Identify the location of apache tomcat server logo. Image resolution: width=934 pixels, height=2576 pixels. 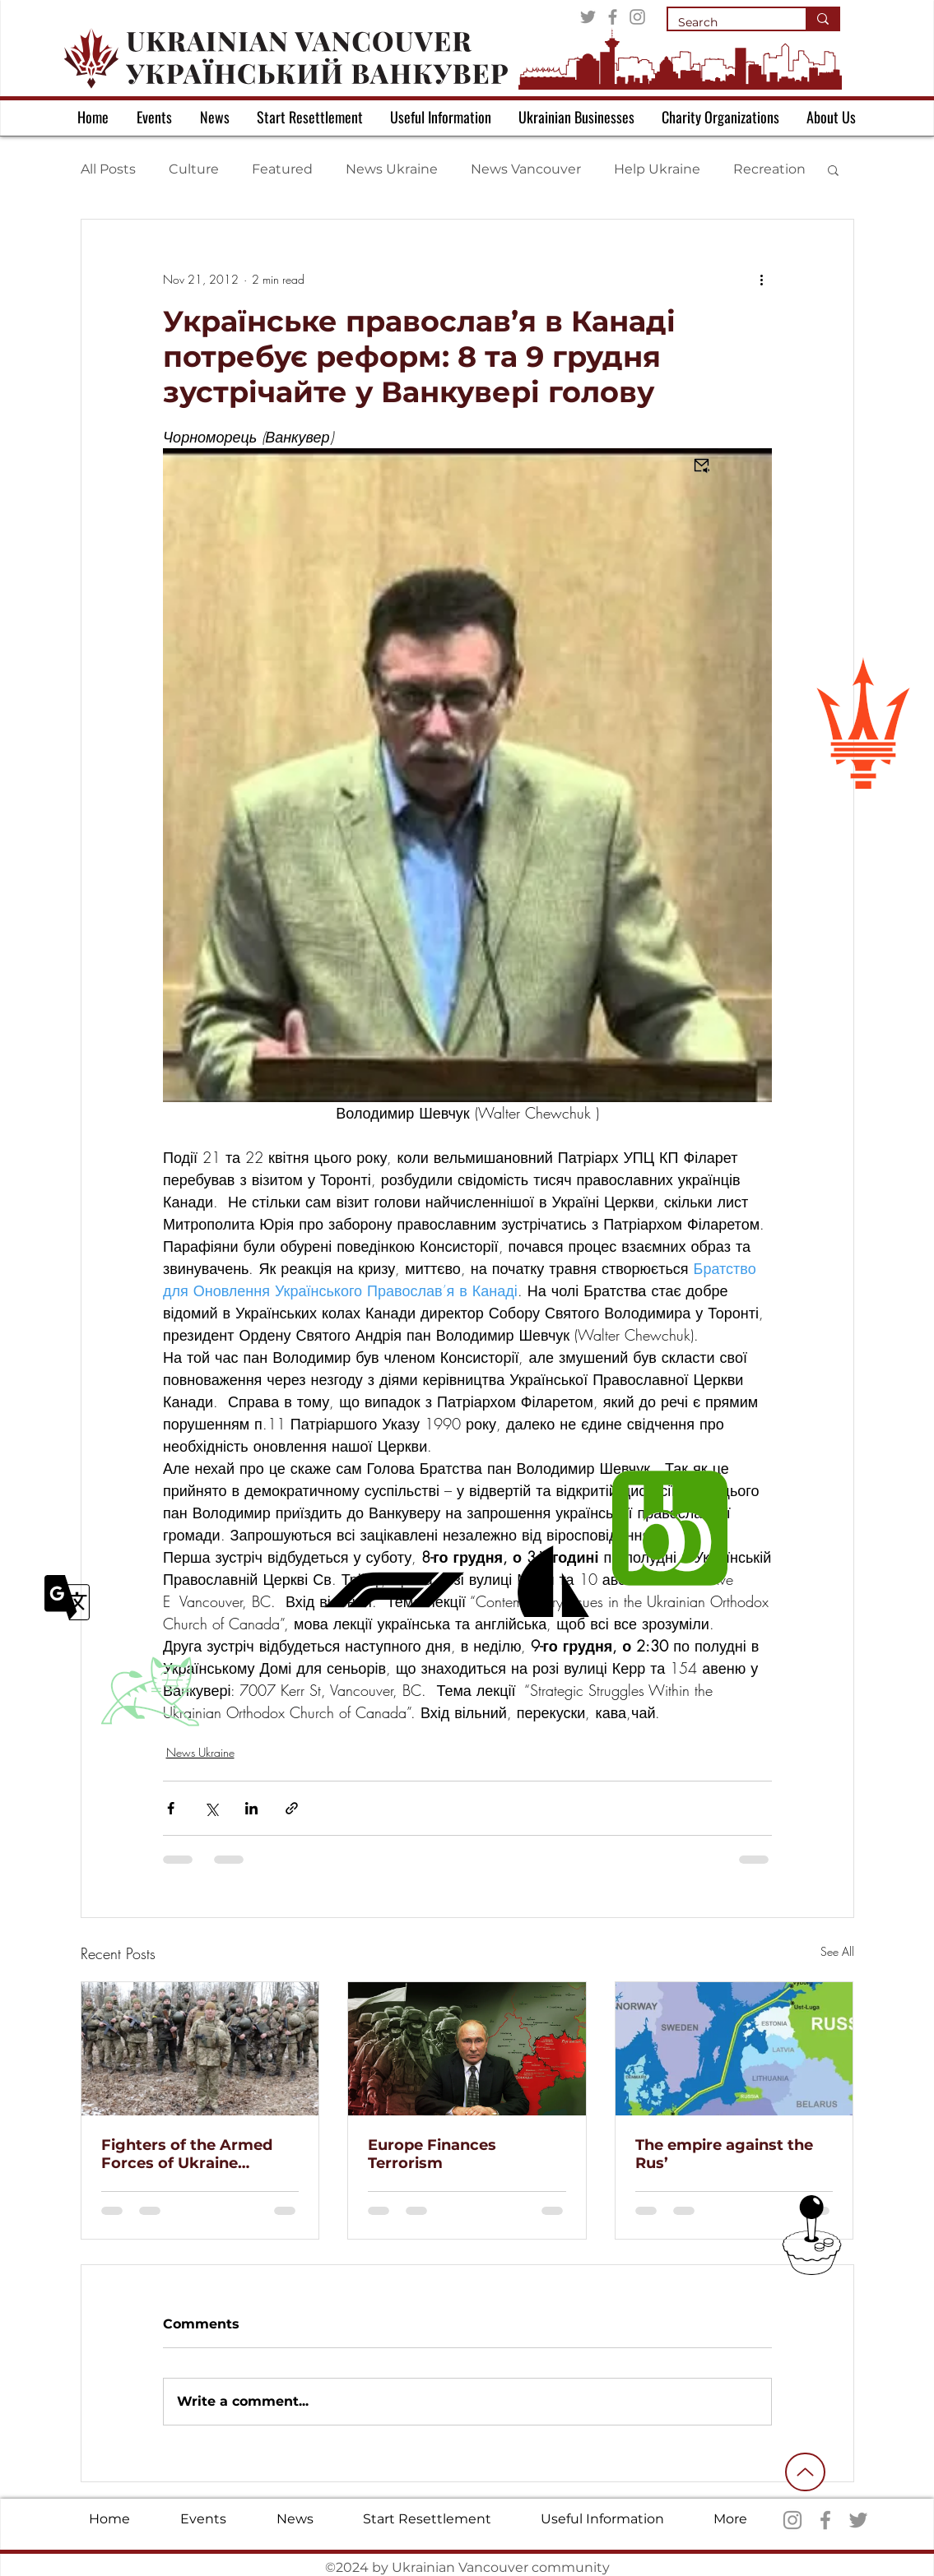
(150, 1691).